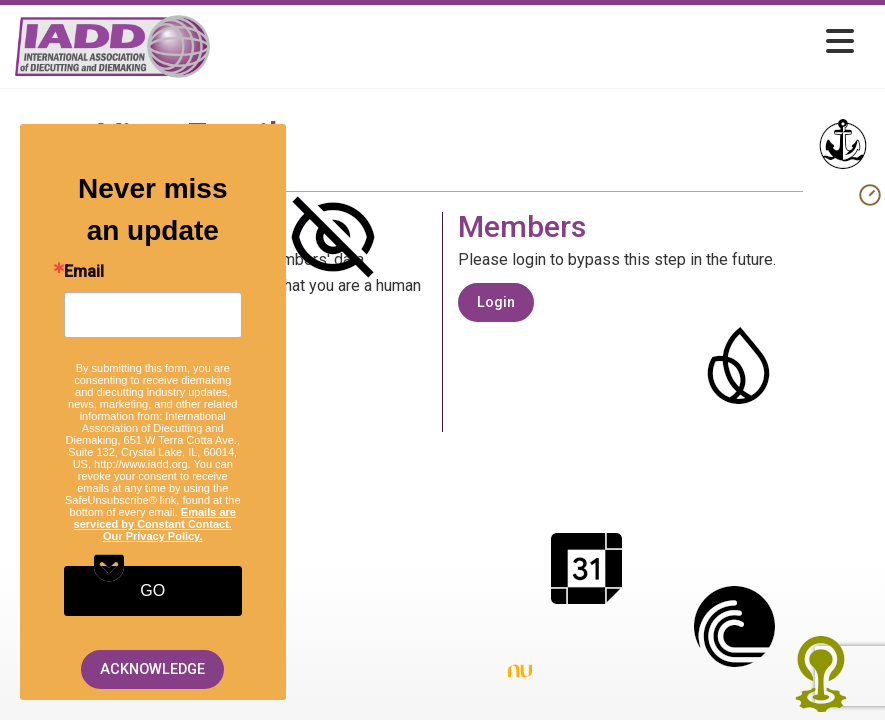  What do you see at coordinates (870, 195) in the screenshot?
I see `set a countdown timer` at bounding box center [870, 195].